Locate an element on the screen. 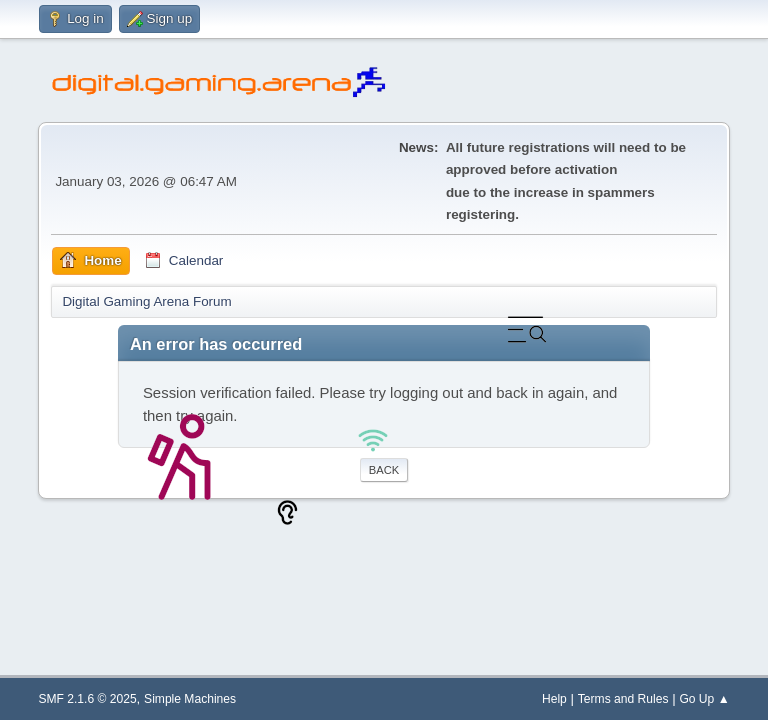  indicates strong wifi signal strength is located at coordinates (373, 440).